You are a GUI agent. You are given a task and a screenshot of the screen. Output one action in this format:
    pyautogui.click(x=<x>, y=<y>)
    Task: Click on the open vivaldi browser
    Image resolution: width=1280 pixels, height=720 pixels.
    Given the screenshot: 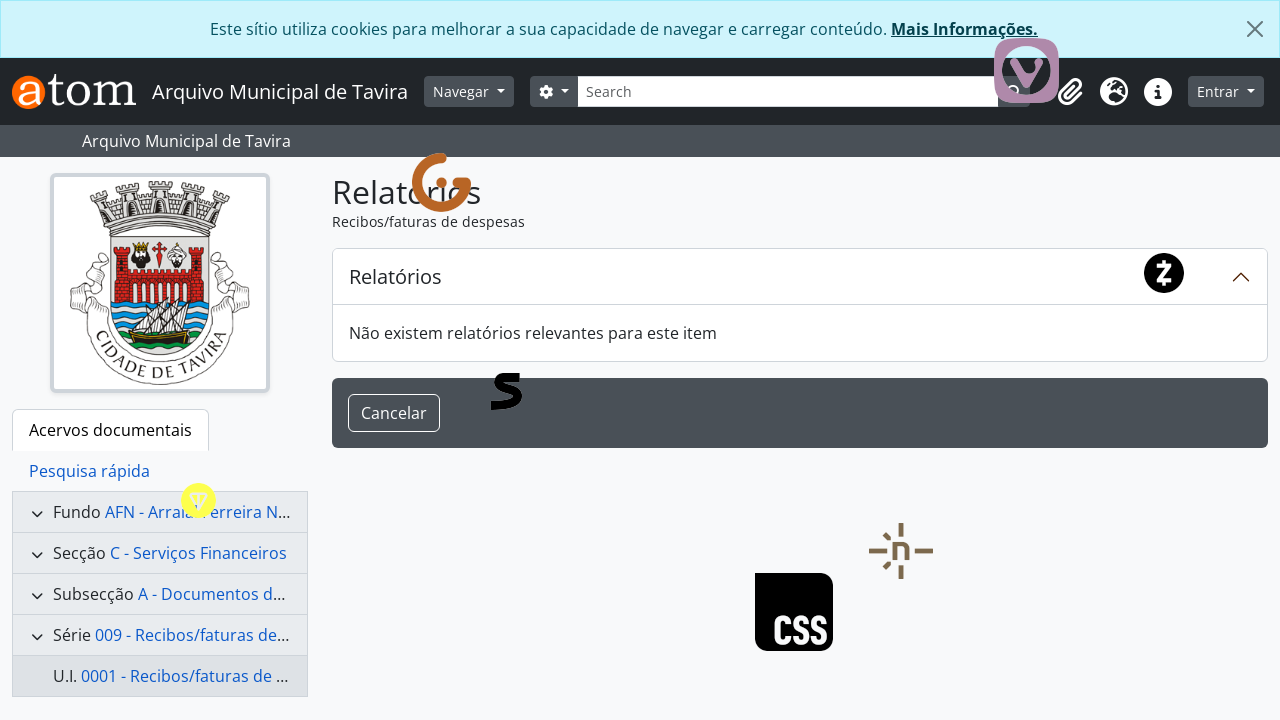 What is the action you would take?
    pyautogui.click(x=1026, y=70)
    